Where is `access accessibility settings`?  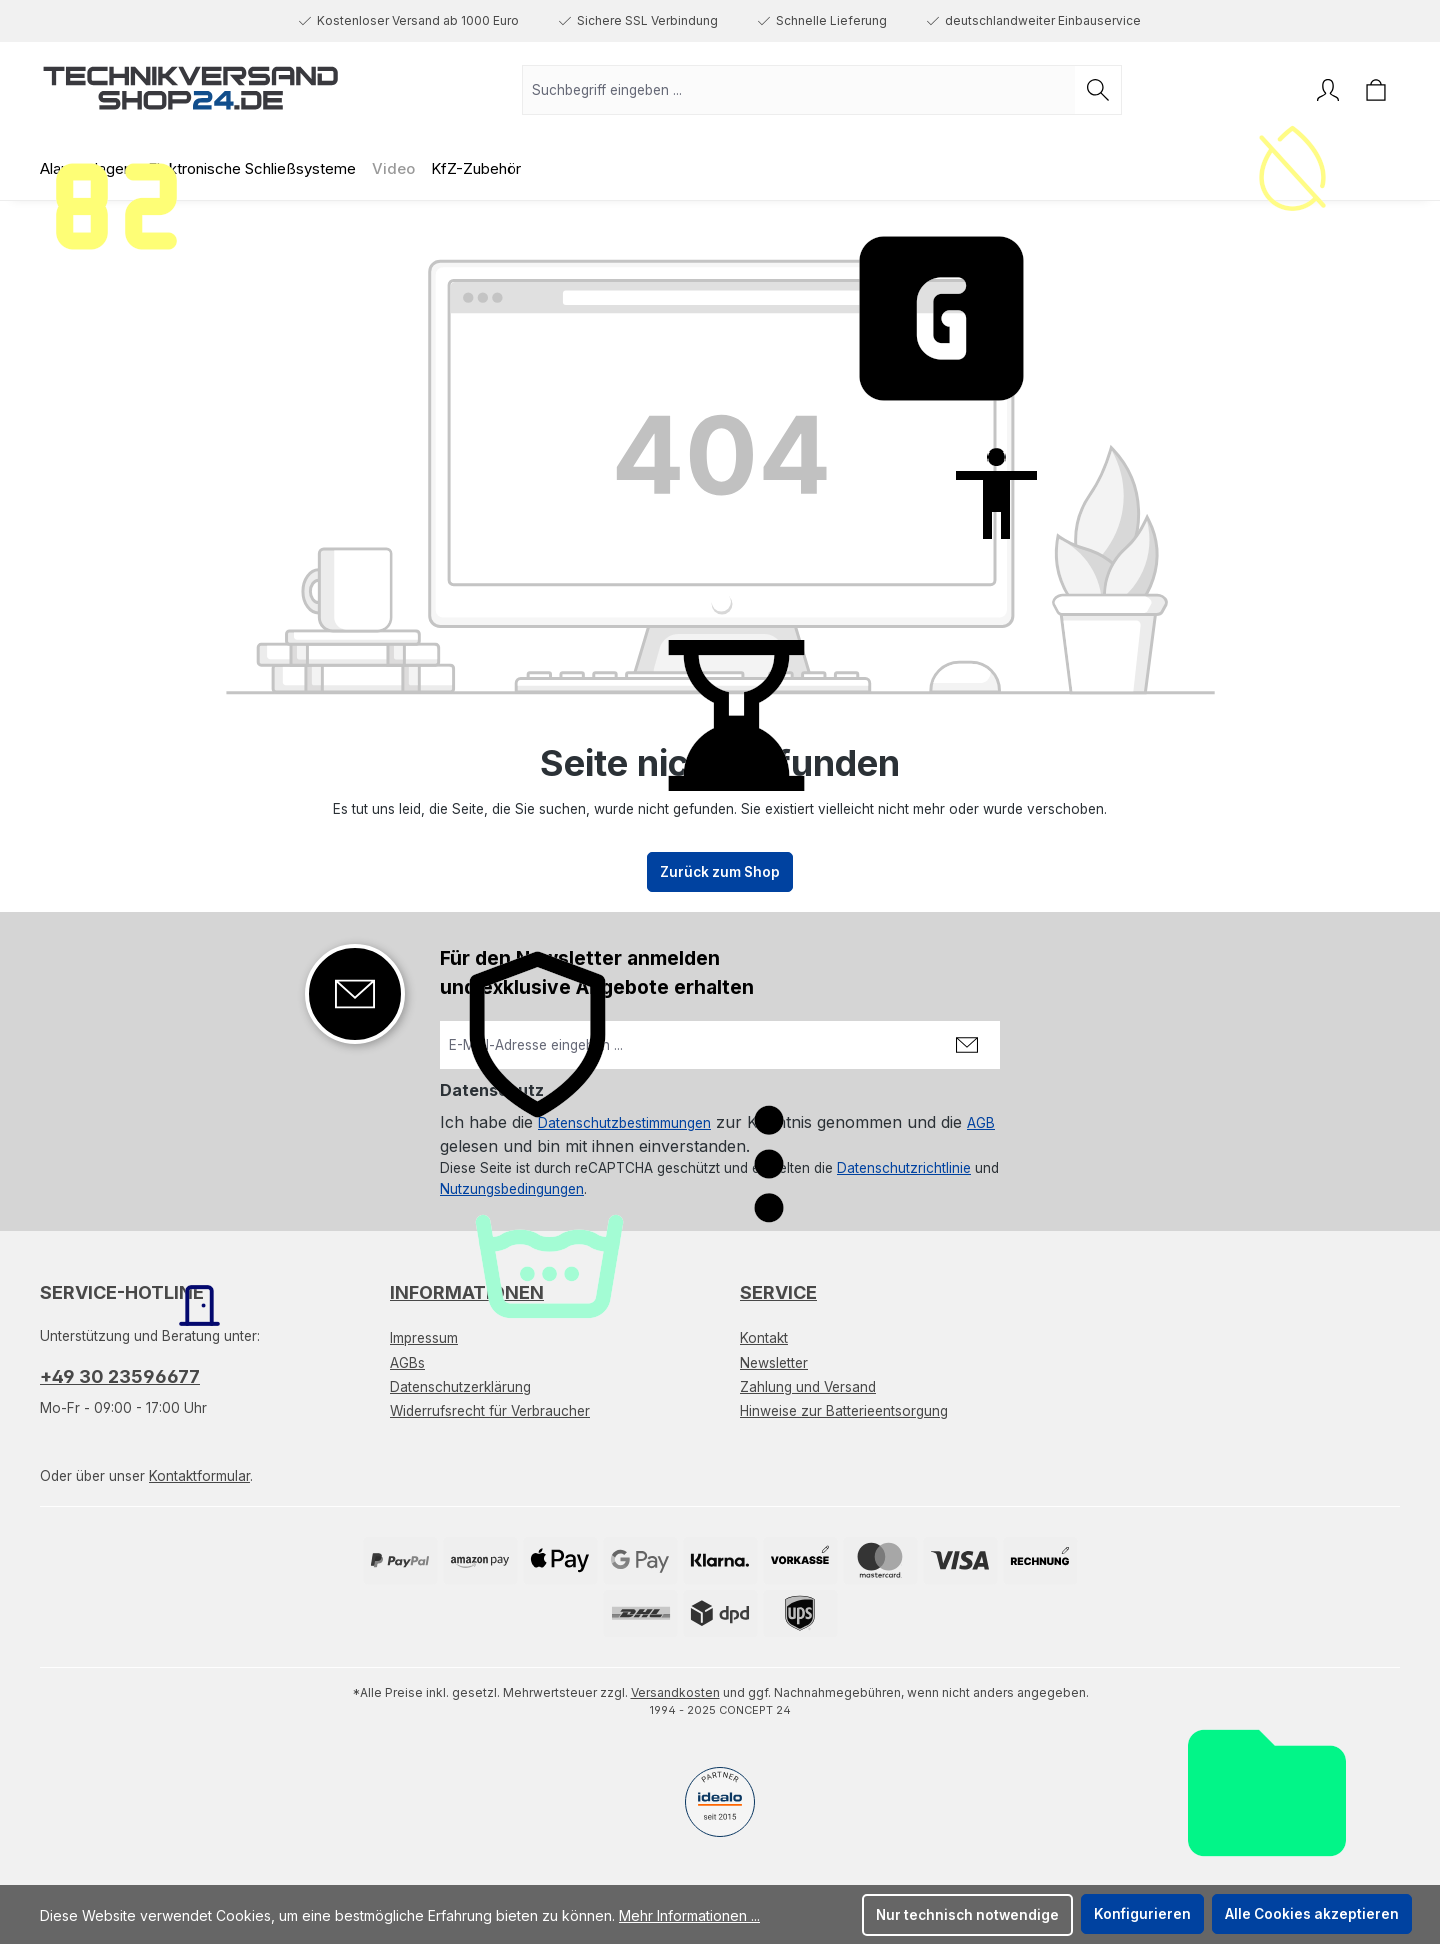 access accessibility settings is located at coordinates (996, 493).